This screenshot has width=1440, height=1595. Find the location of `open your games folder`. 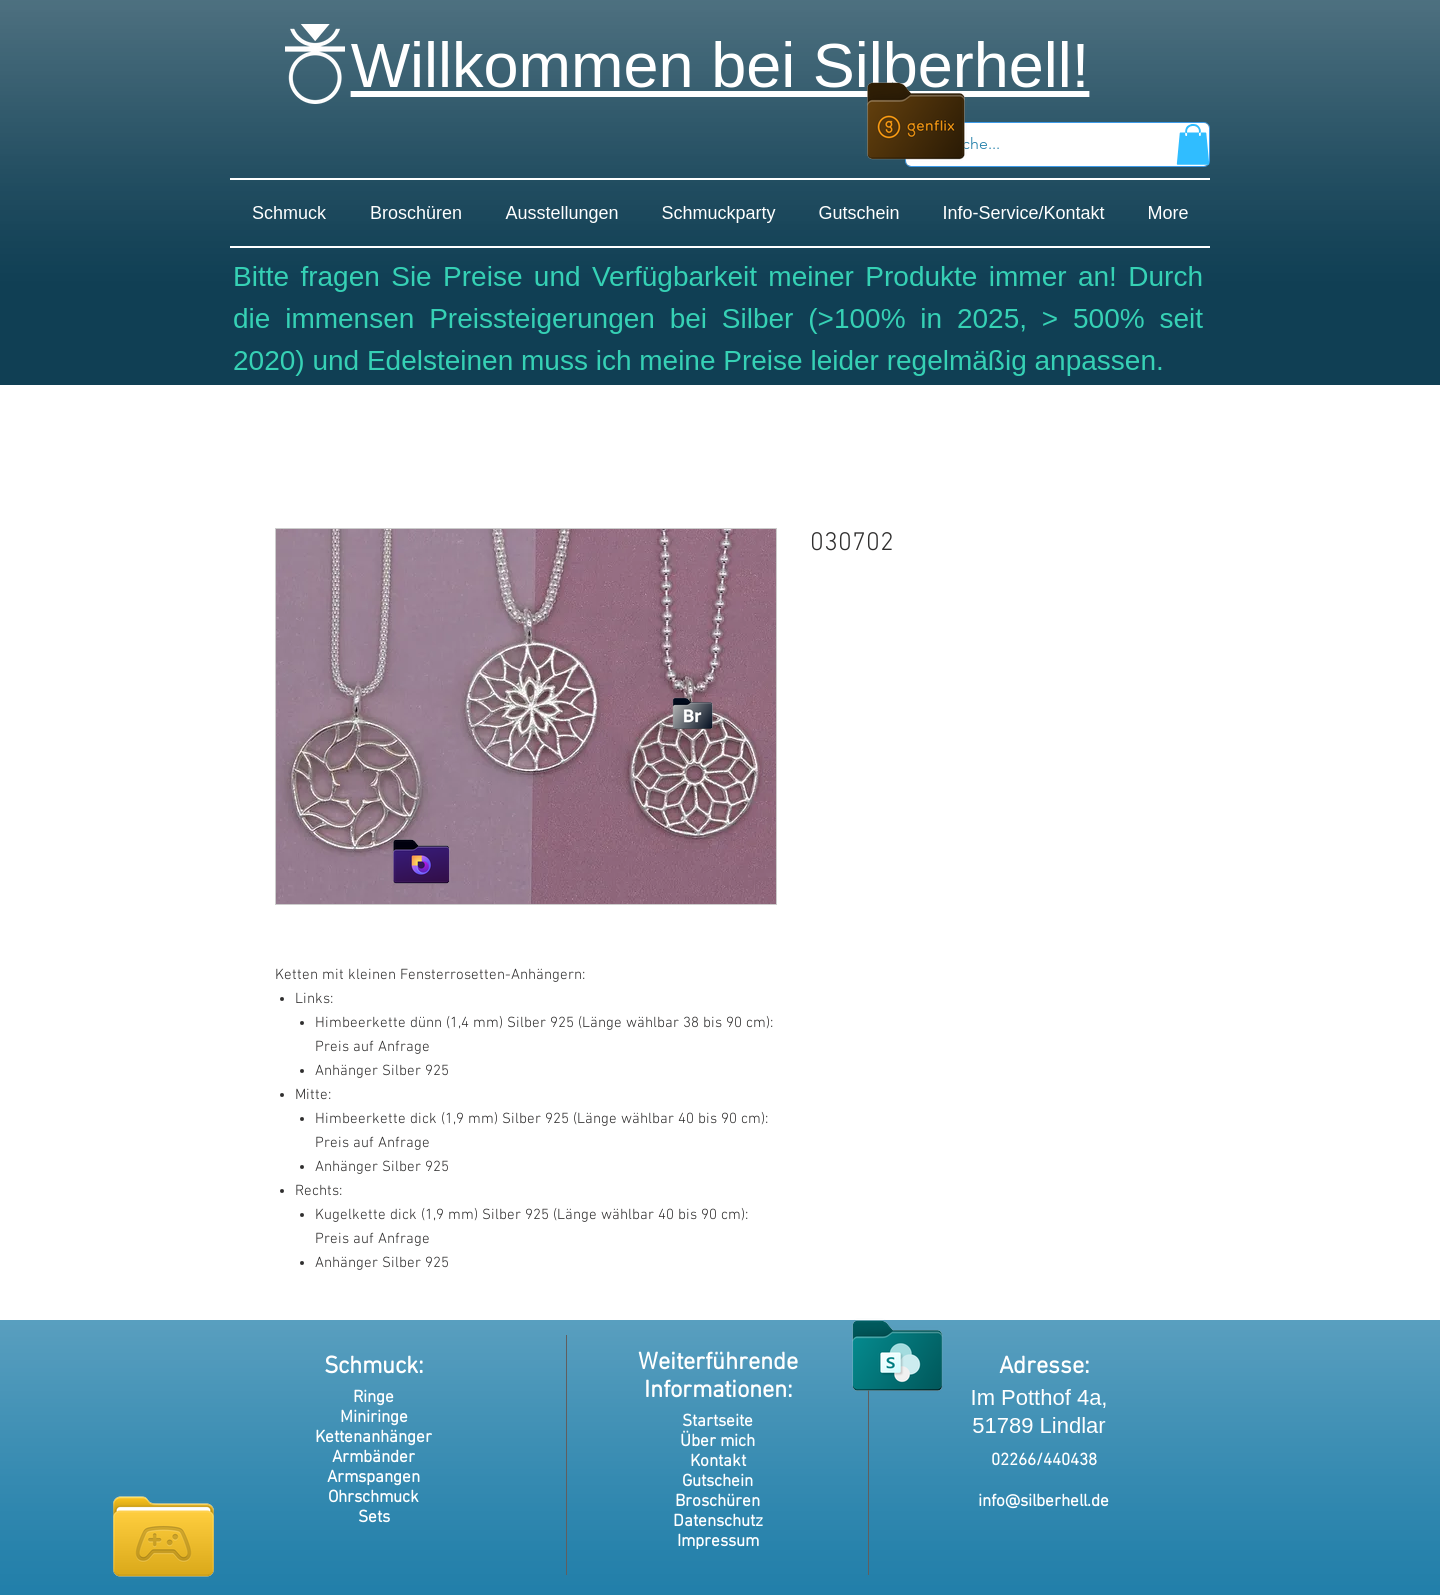

open your games folder is located at coordinates (163, 1536).